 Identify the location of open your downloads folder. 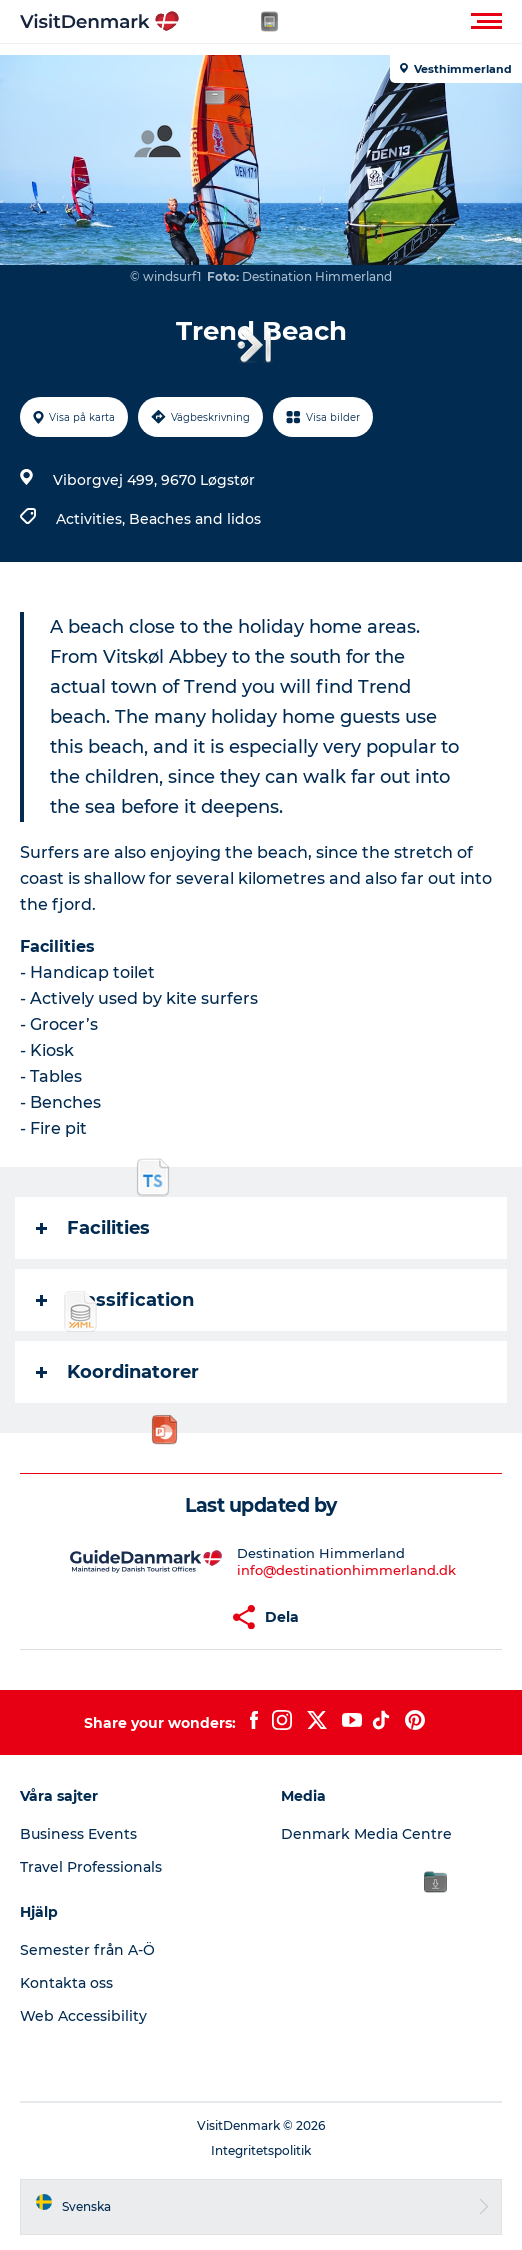
(435, 1881).